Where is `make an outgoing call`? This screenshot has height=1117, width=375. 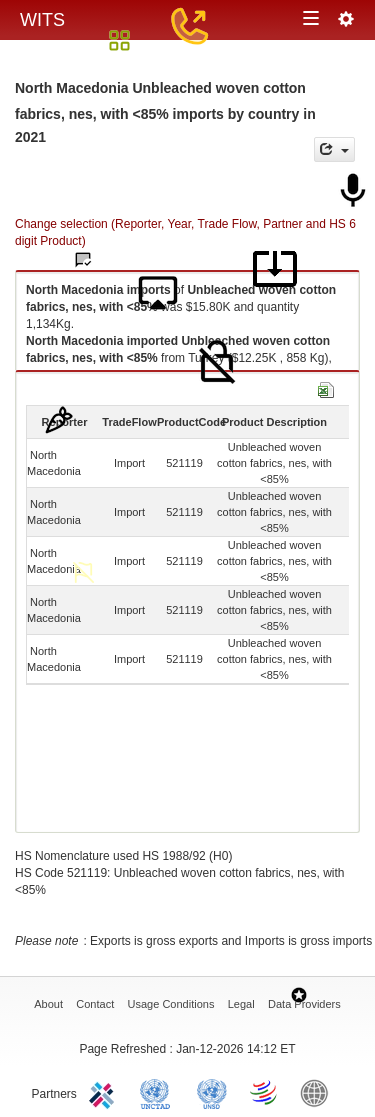 make an outgoing call is located at coordinates (190, 25).